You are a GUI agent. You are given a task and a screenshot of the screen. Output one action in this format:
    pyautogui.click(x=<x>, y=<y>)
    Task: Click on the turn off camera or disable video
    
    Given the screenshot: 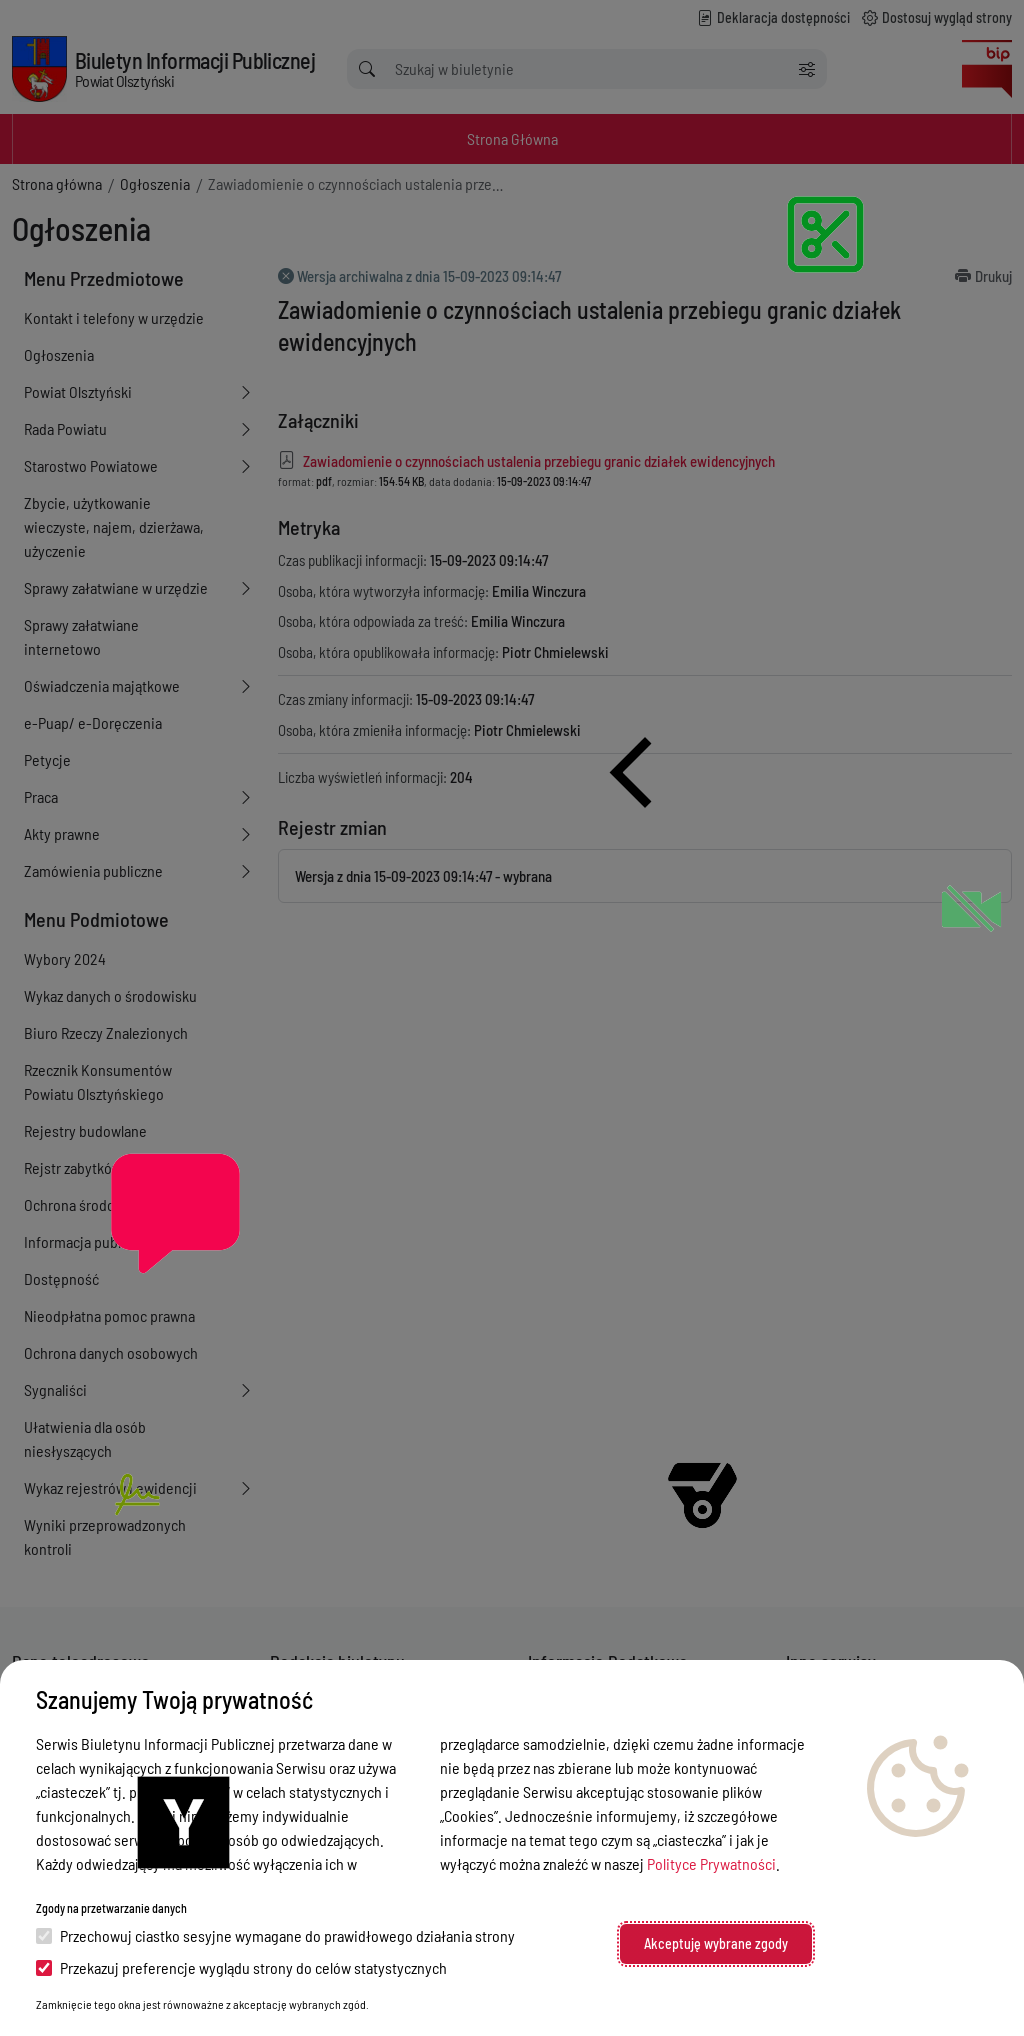 What is the action you would take?
    pyautogui.click(x=971, y=909)
    